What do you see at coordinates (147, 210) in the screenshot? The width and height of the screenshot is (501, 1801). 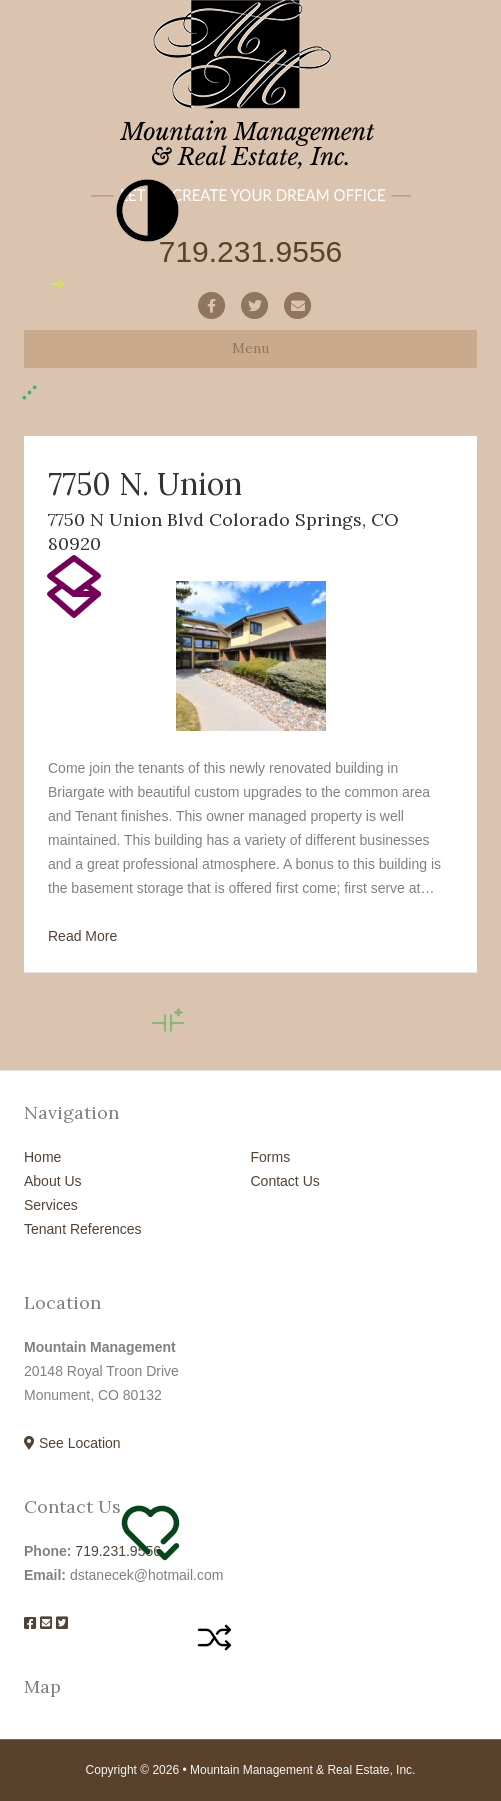 I see `adjust display contrast settings` at bounding box center [147, 210].